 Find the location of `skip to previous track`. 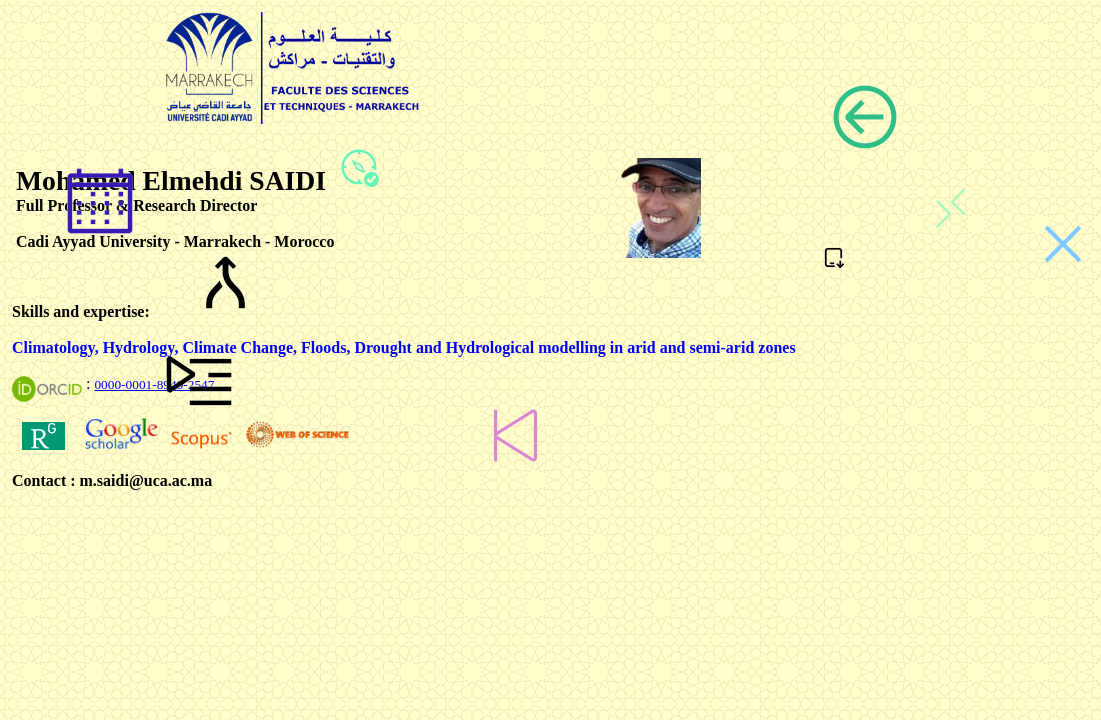

skip to previous track is located at coordinates (515, 435).